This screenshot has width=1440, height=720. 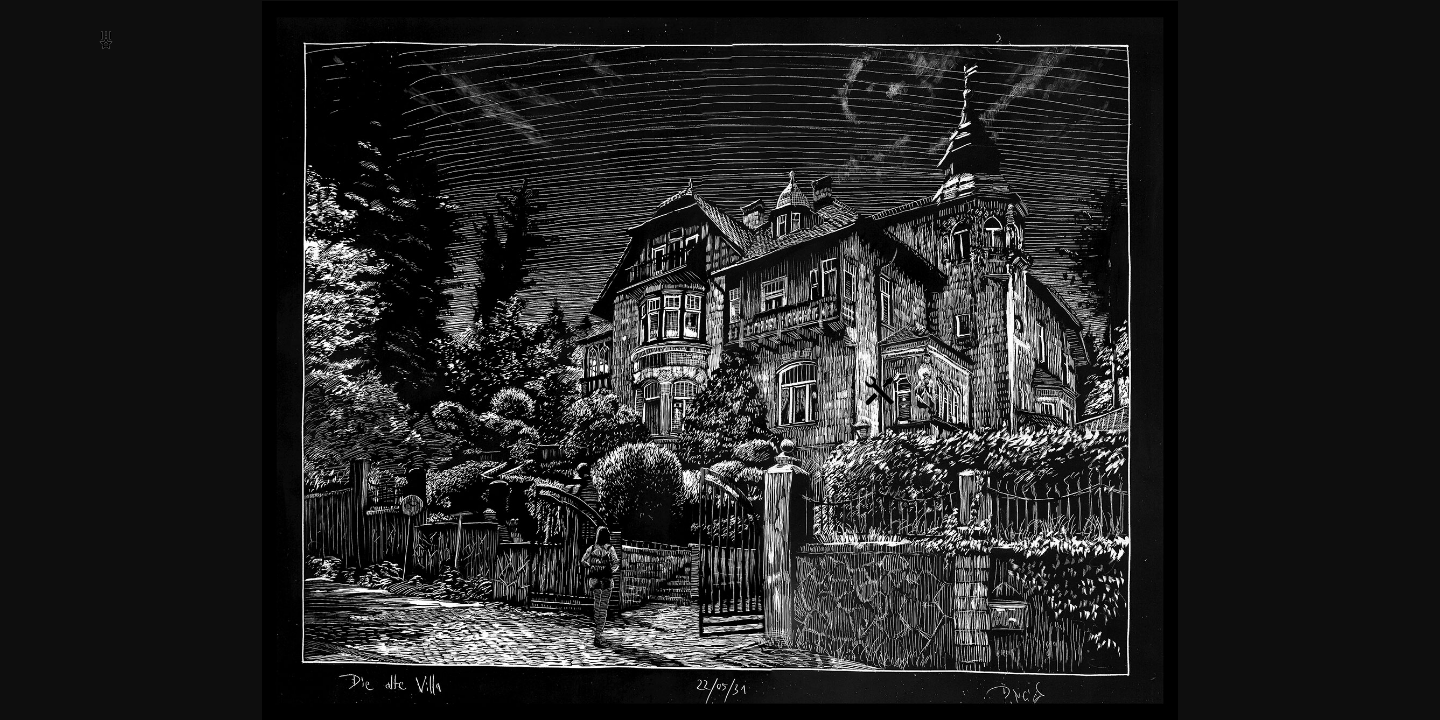 I want to click on view achievements or awards, so click(x=106, y=40).